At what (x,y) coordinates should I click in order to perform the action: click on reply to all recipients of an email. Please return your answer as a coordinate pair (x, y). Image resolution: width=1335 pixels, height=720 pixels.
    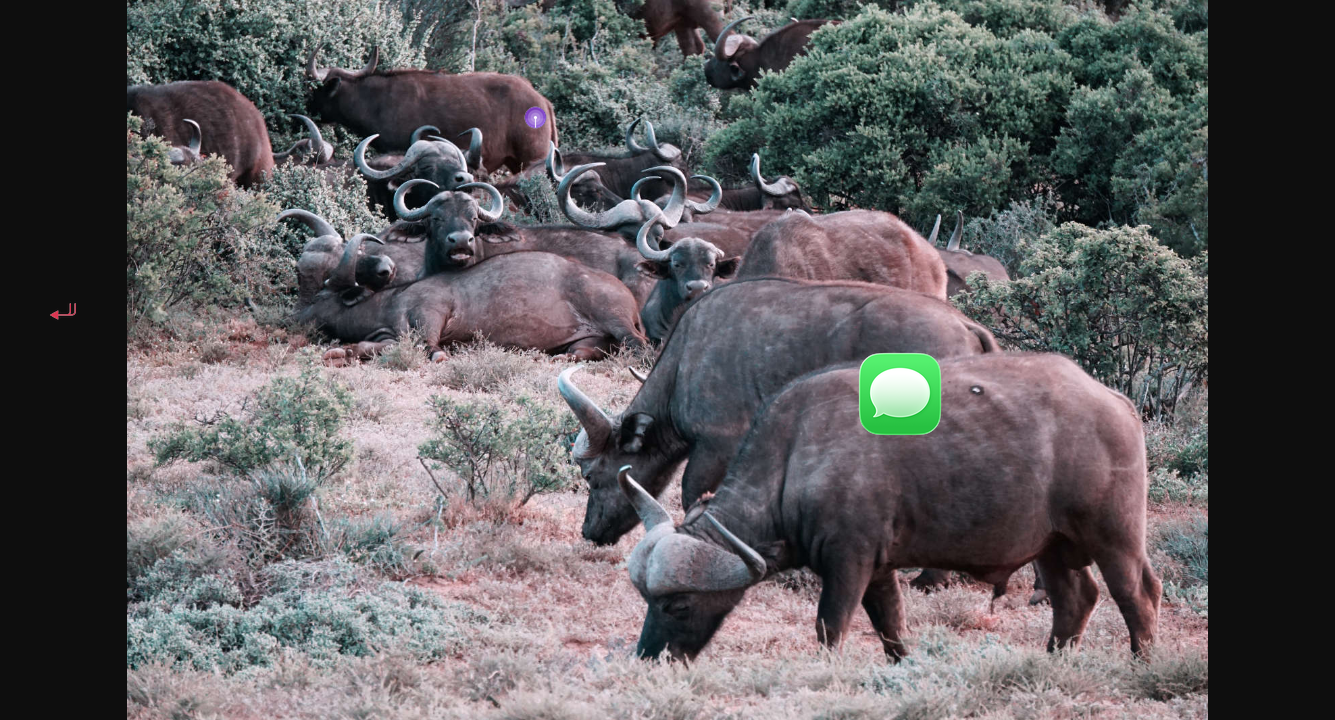
    Looking at the image, I should click on (62, 309).